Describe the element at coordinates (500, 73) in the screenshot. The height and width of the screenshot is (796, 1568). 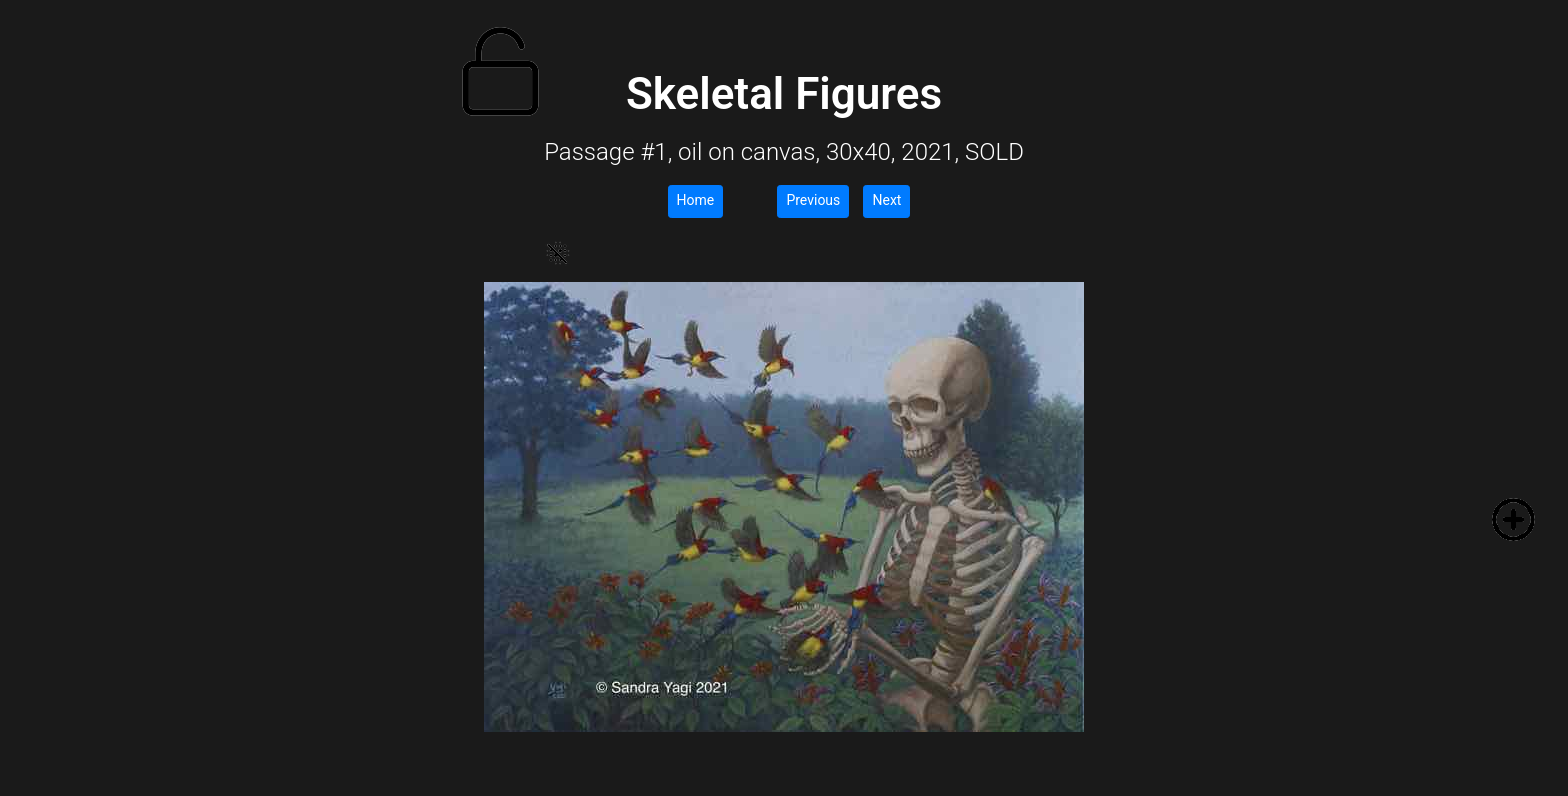
I see `unlock or unsecure an item` at that location.